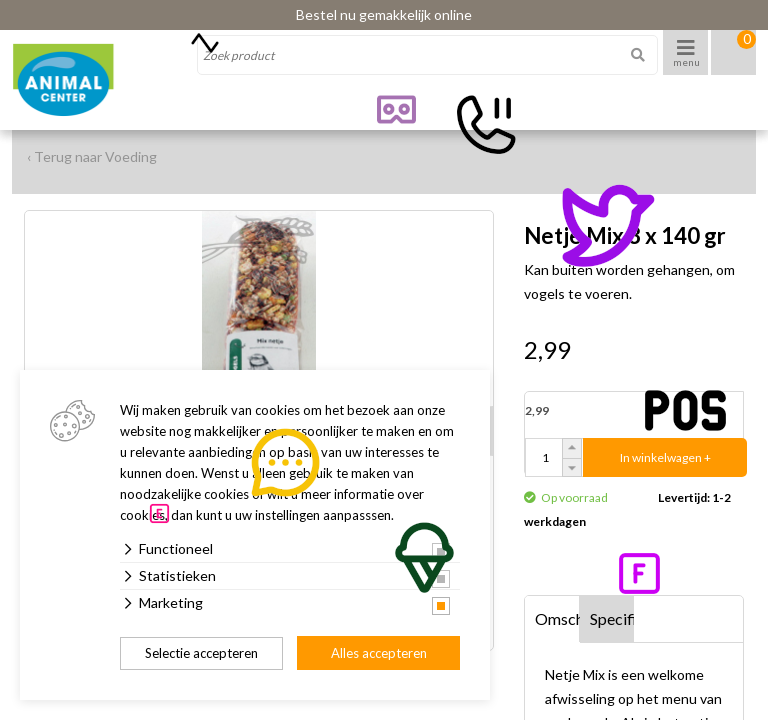 Image resolution: width=768 pixels, height=720 pixels. Describe the element at coordinates (685, 410) in the screenshot. I see `indicates an HTTP POST request method` at that location.